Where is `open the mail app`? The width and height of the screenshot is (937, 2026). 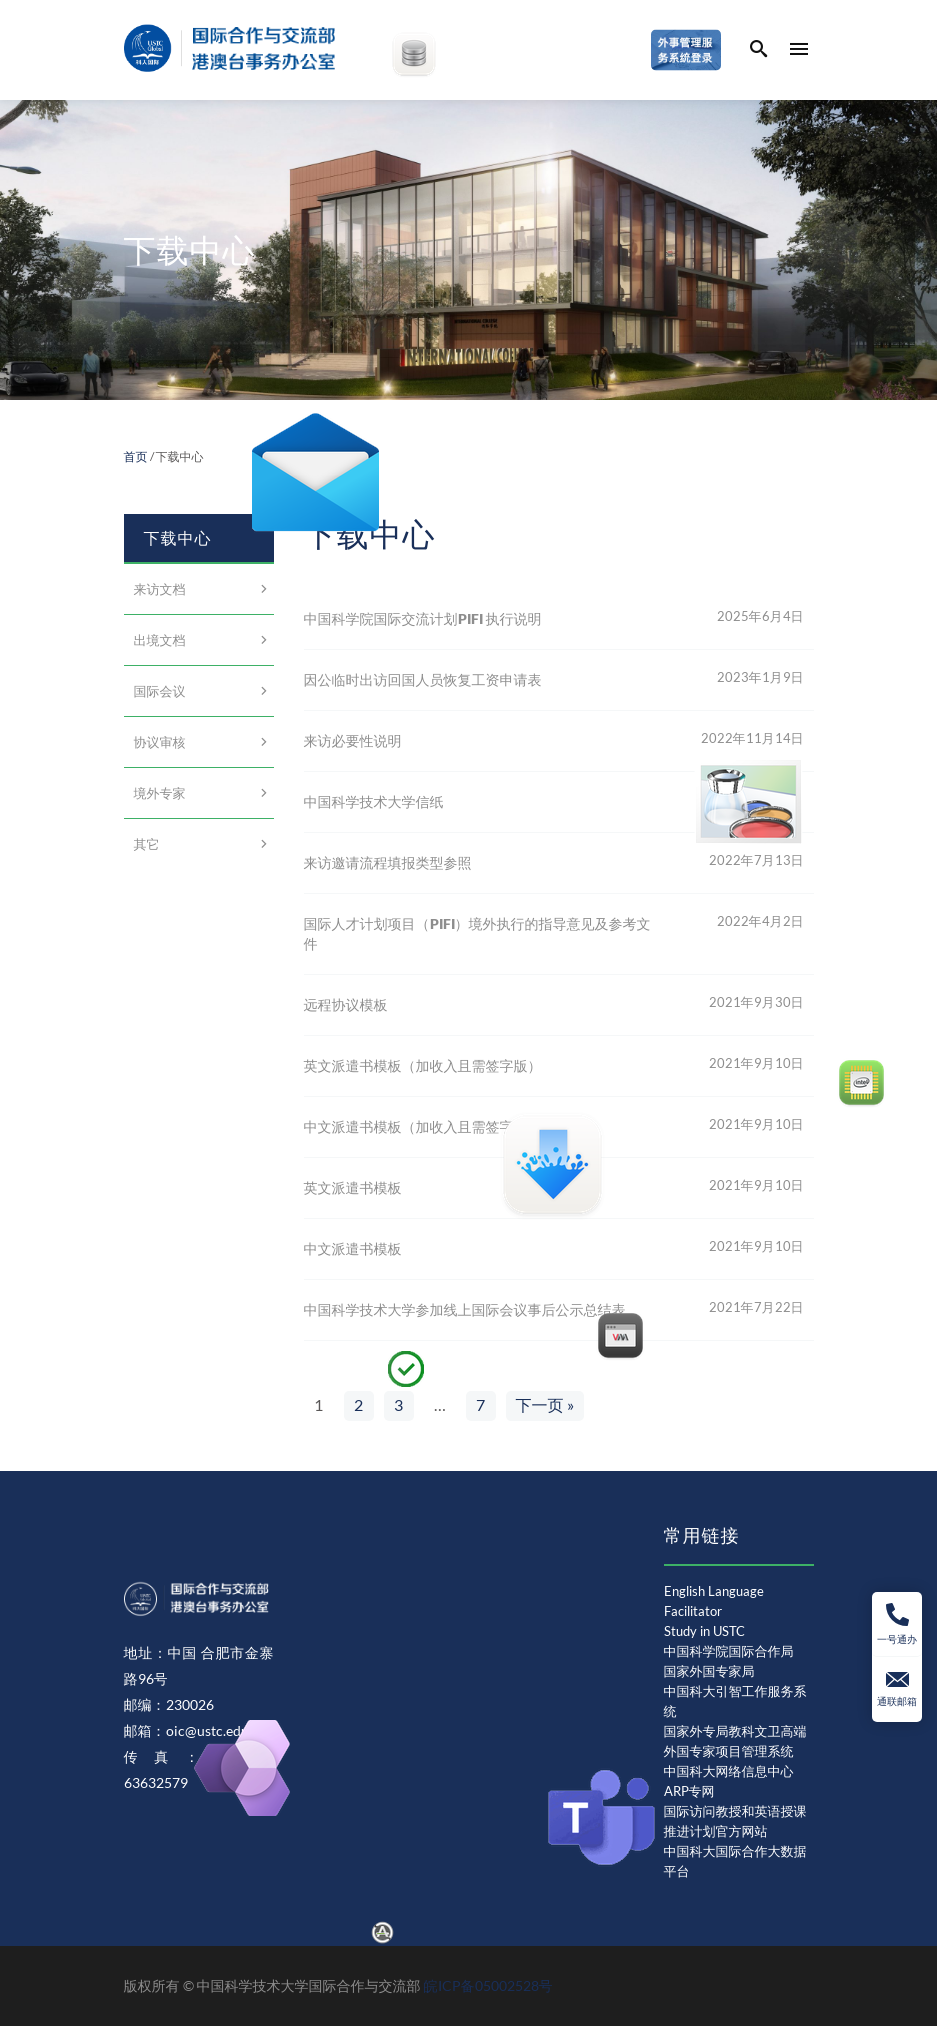
open the mail app is located at coordinates (315, 475).